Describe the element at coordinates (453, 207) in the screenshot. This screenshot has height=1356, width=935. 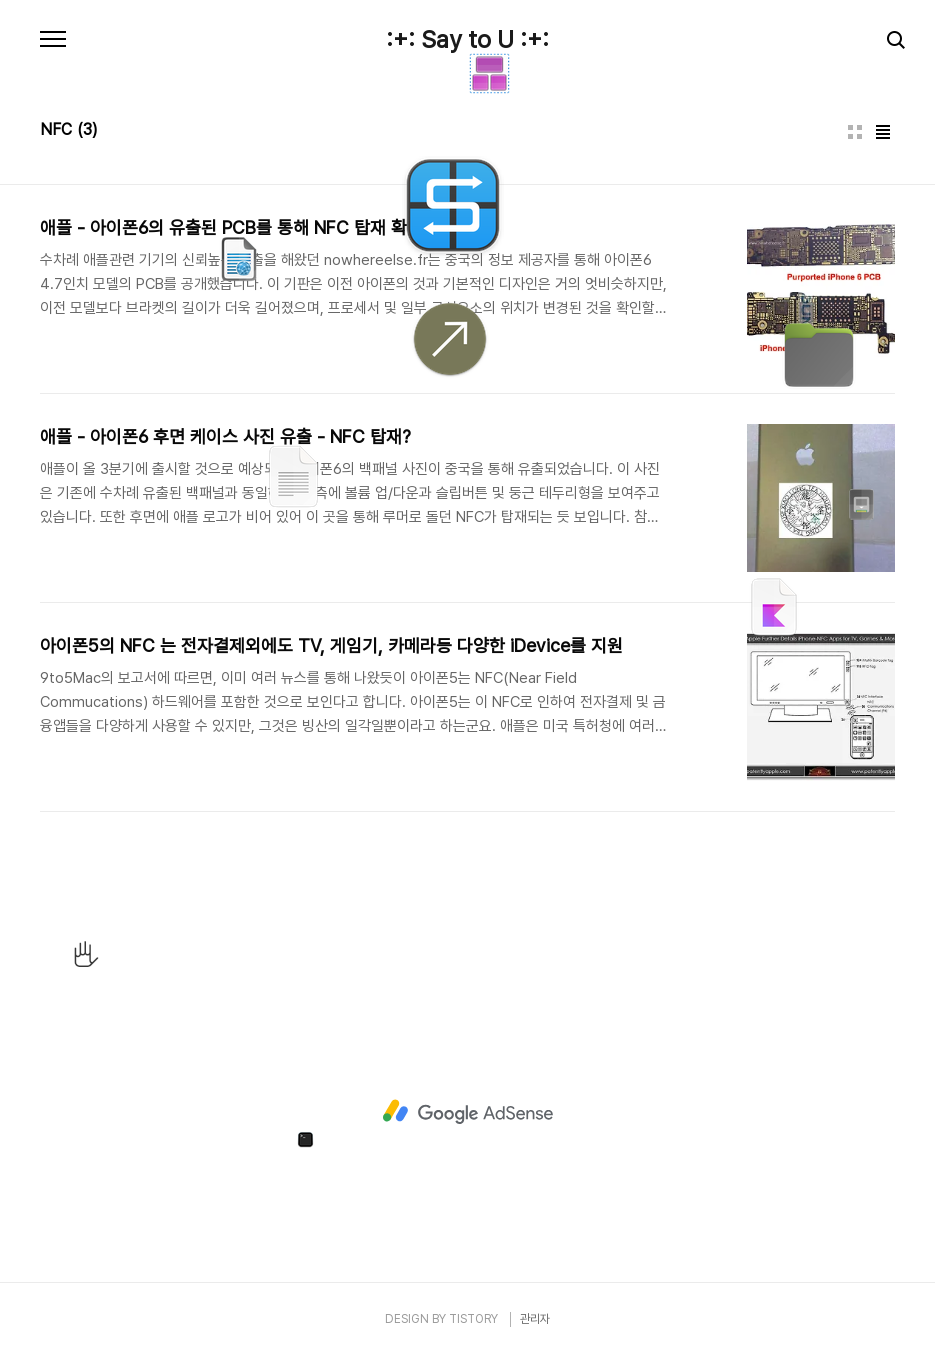
I see `configure windows file sharing settings` at that location.